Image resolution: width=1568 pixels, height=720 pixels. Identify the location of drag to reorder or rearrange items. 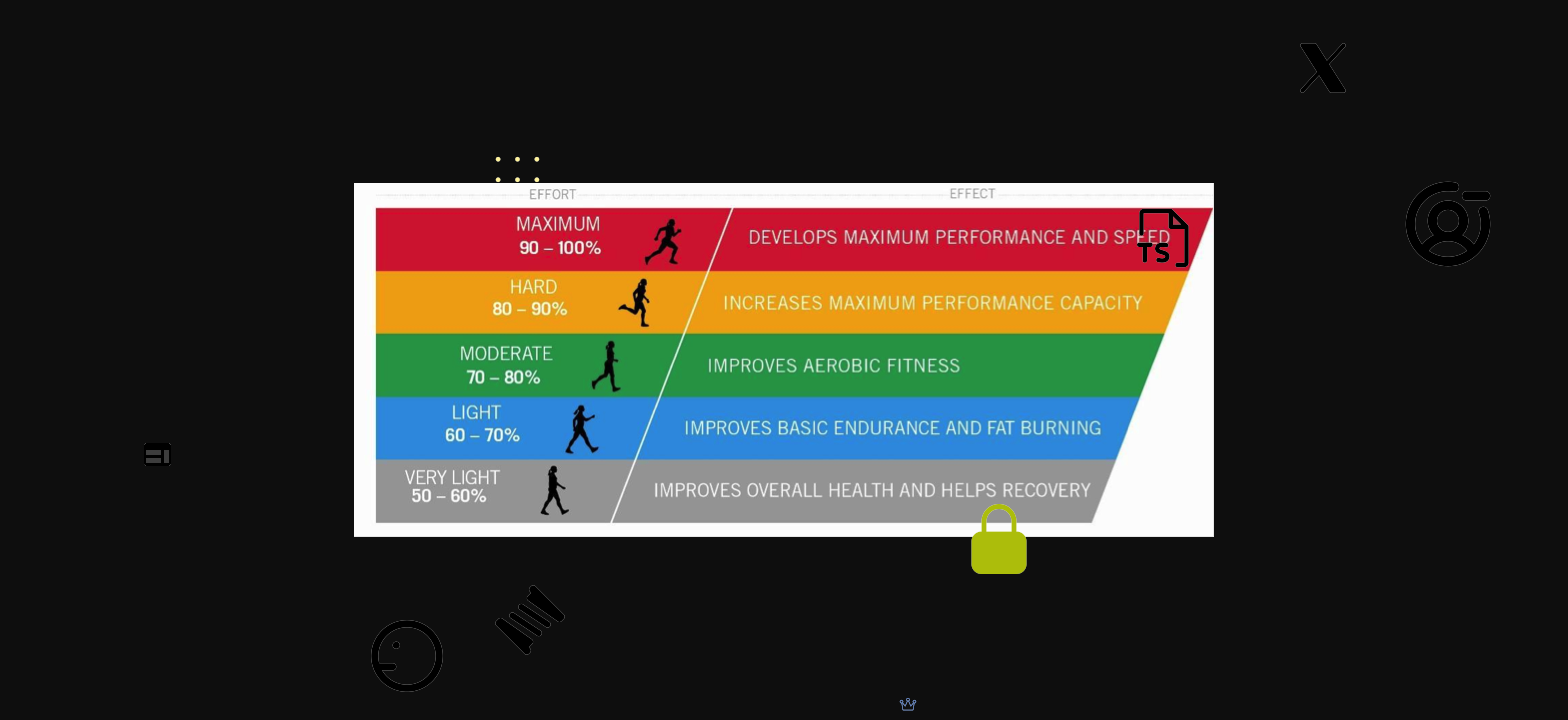
(517, 169).